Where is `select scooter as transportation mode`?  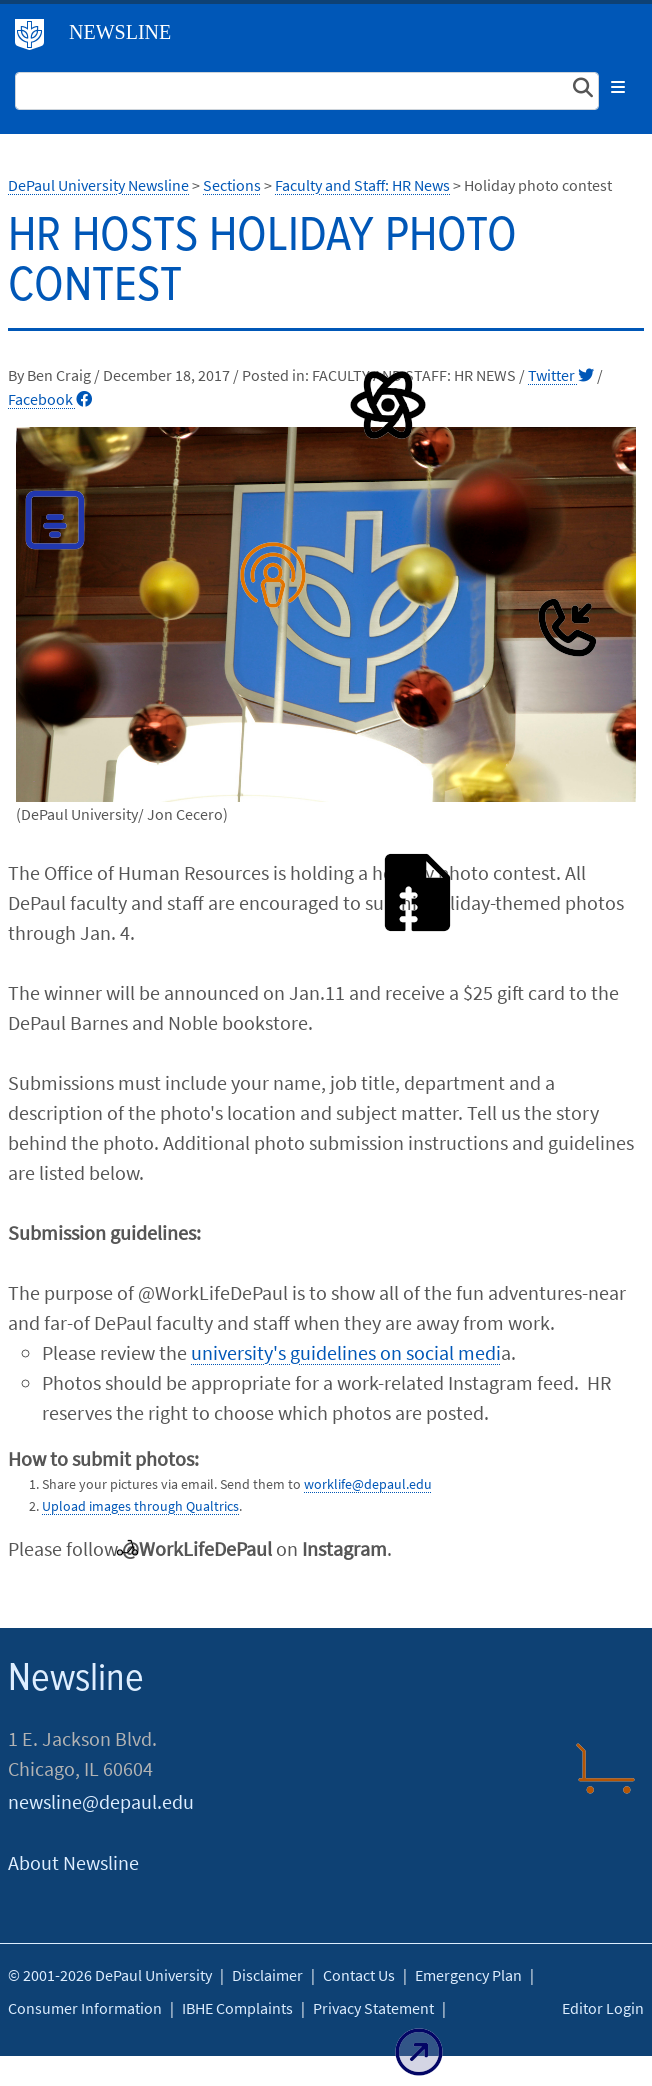
select scooter as transportation mode is located at coordinates (127, 1548).